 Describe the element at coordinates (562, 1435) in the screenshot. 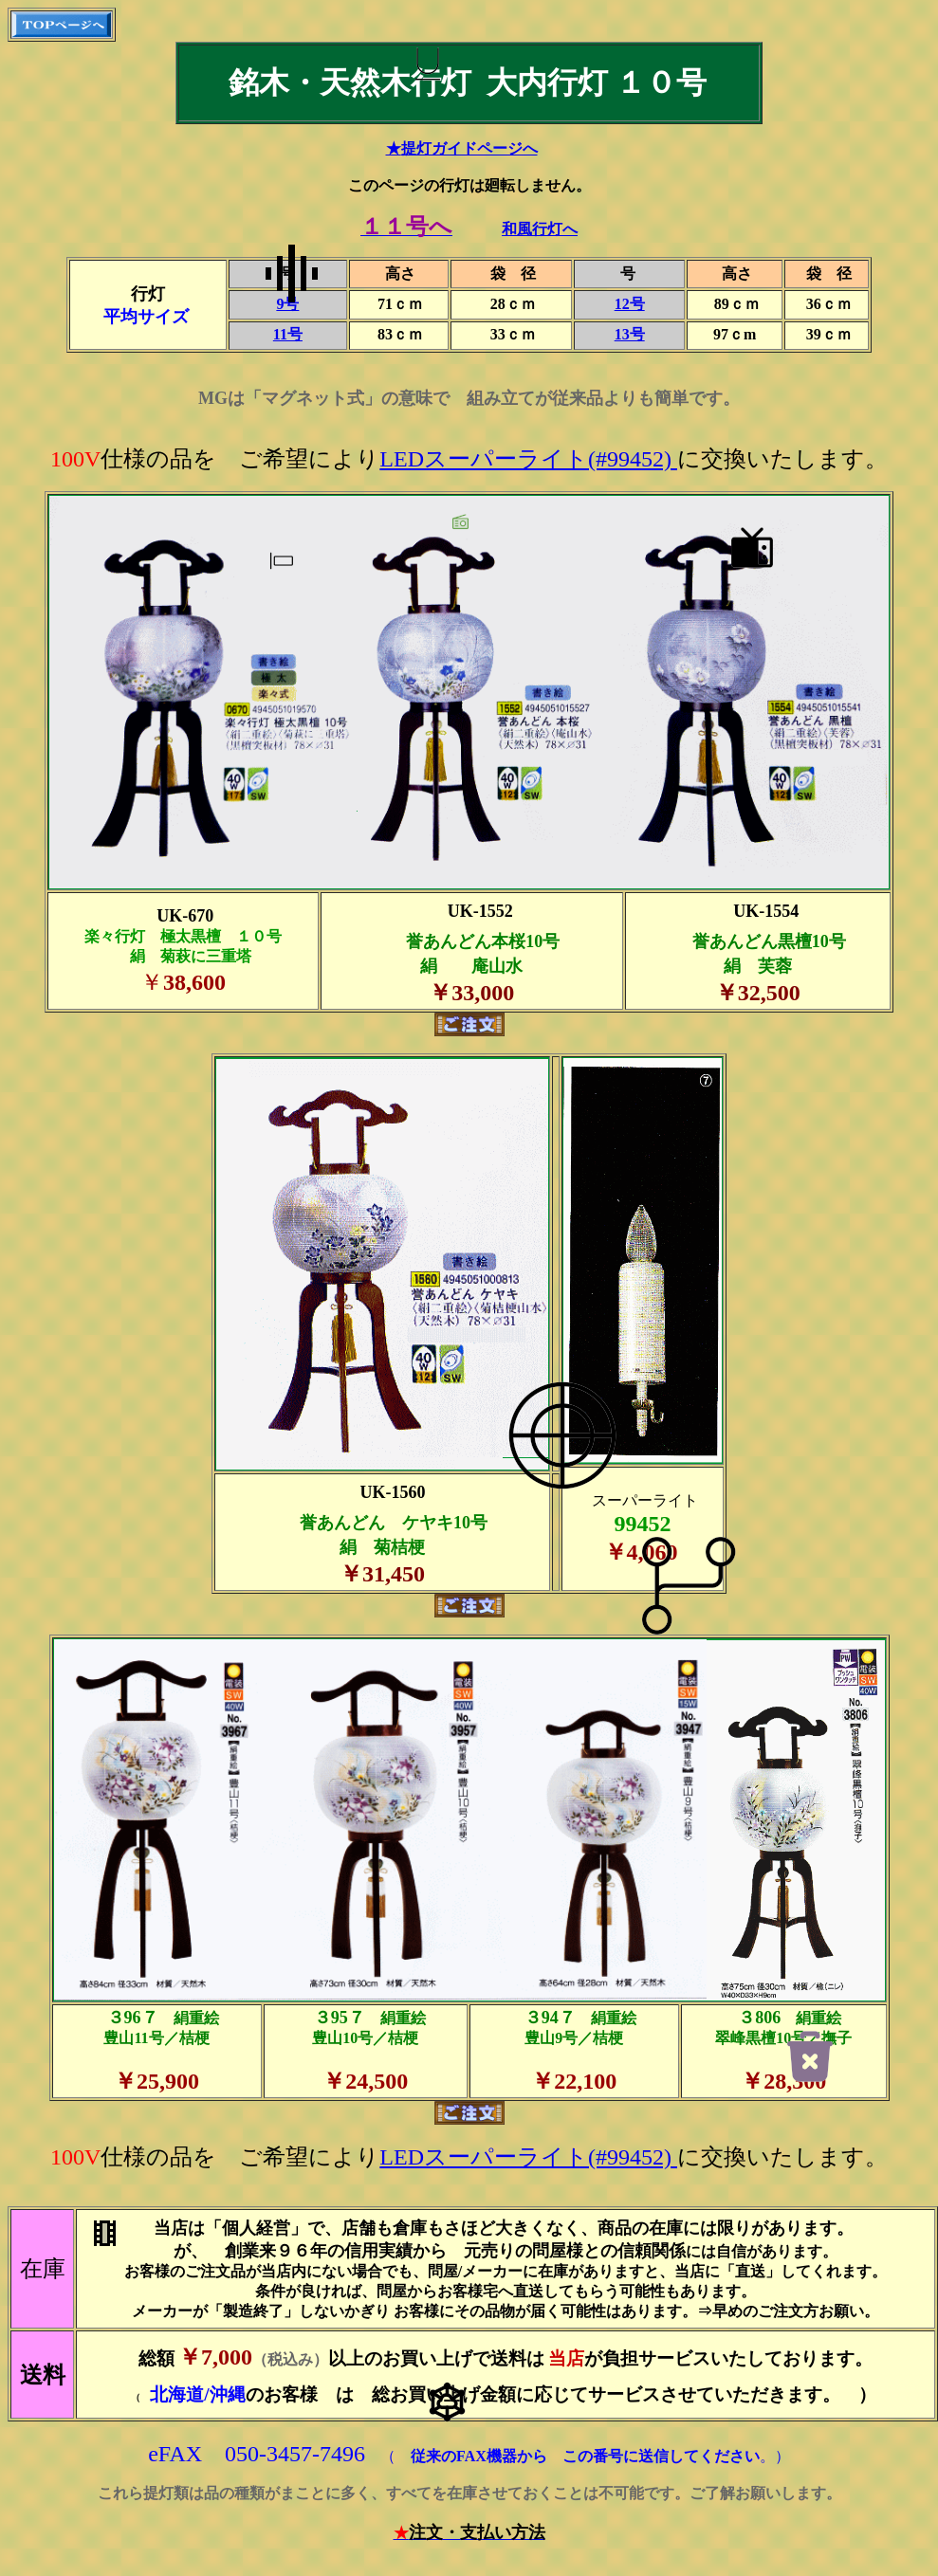

I see `view polar chart or radar graph data` at that location.